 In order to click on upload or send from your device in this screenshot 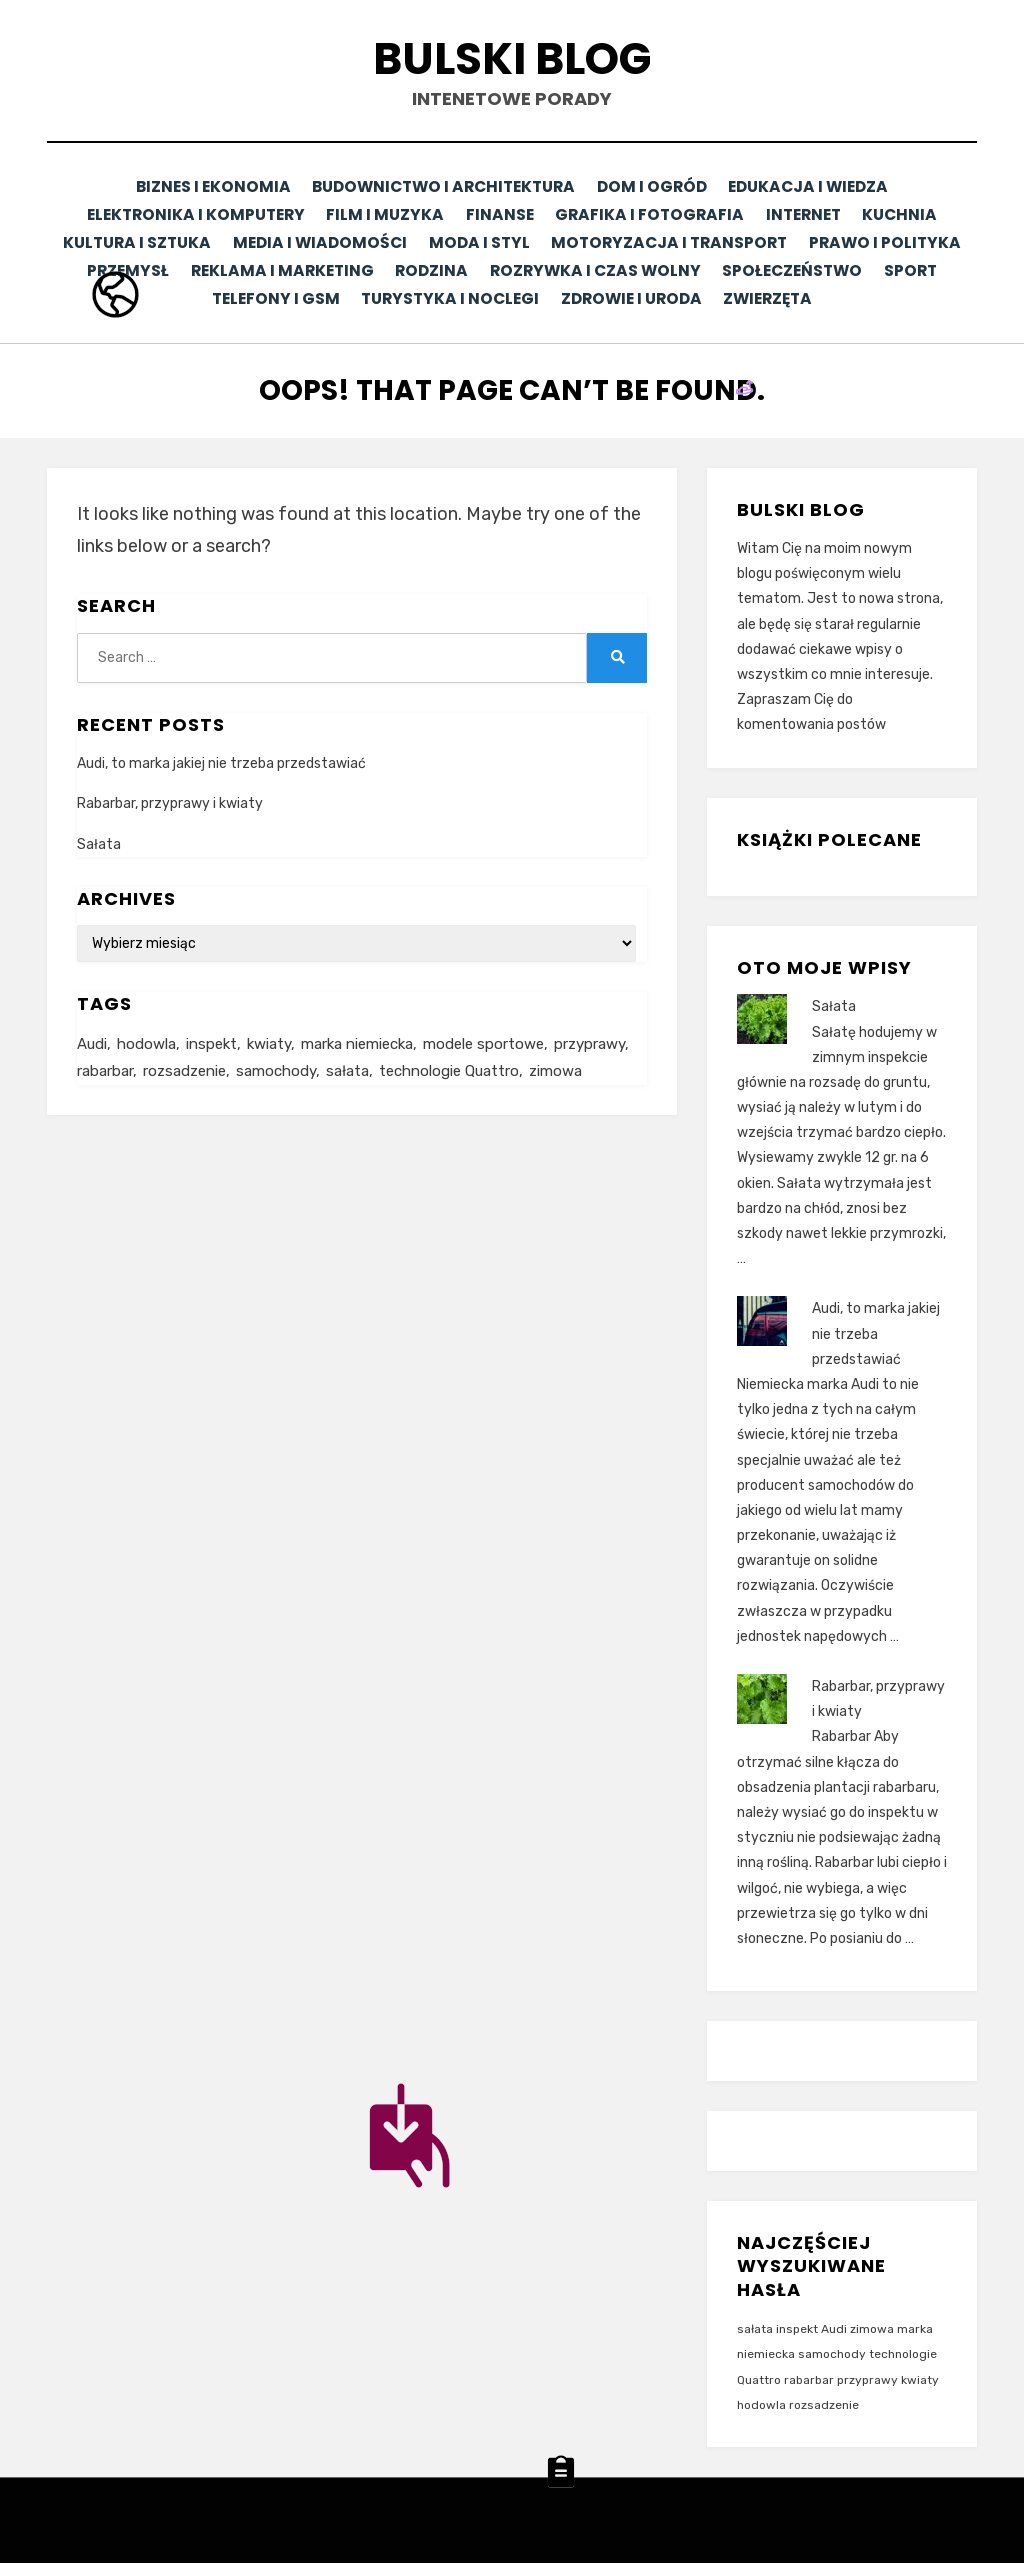, I will do `click(745, 388)`.